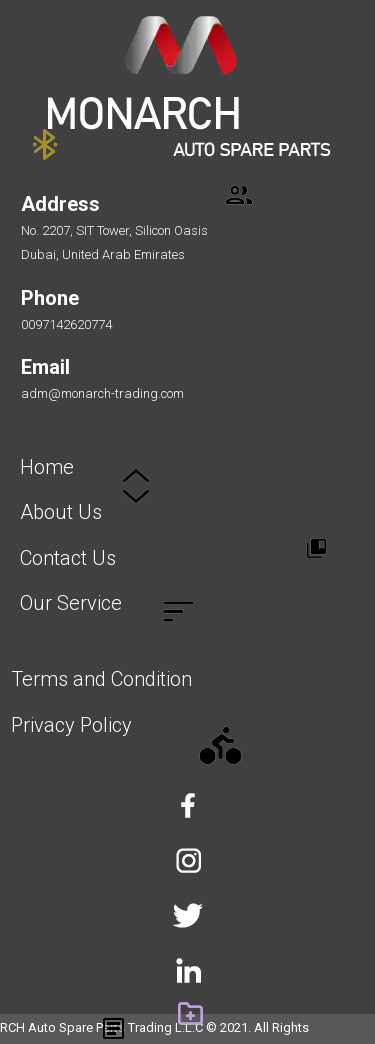  What do you see at coordinates (44, 144) in the screenshot?
I see `indicates an active bluetooth connection` at bounding box center [44, 144].